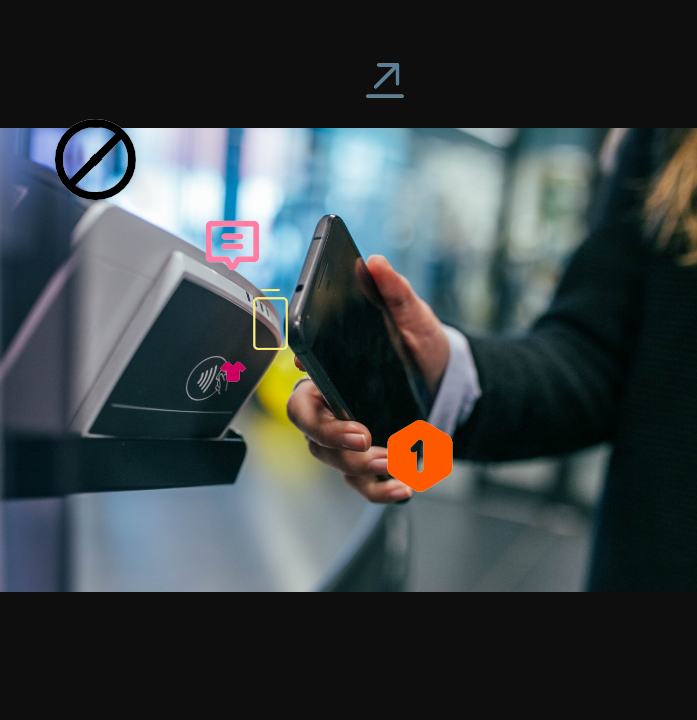 The width and height of the screenshot is (697, 720). Describe the element at coordinates (232, 243) in the screenshot. I see `open chat or messaging` at that location.